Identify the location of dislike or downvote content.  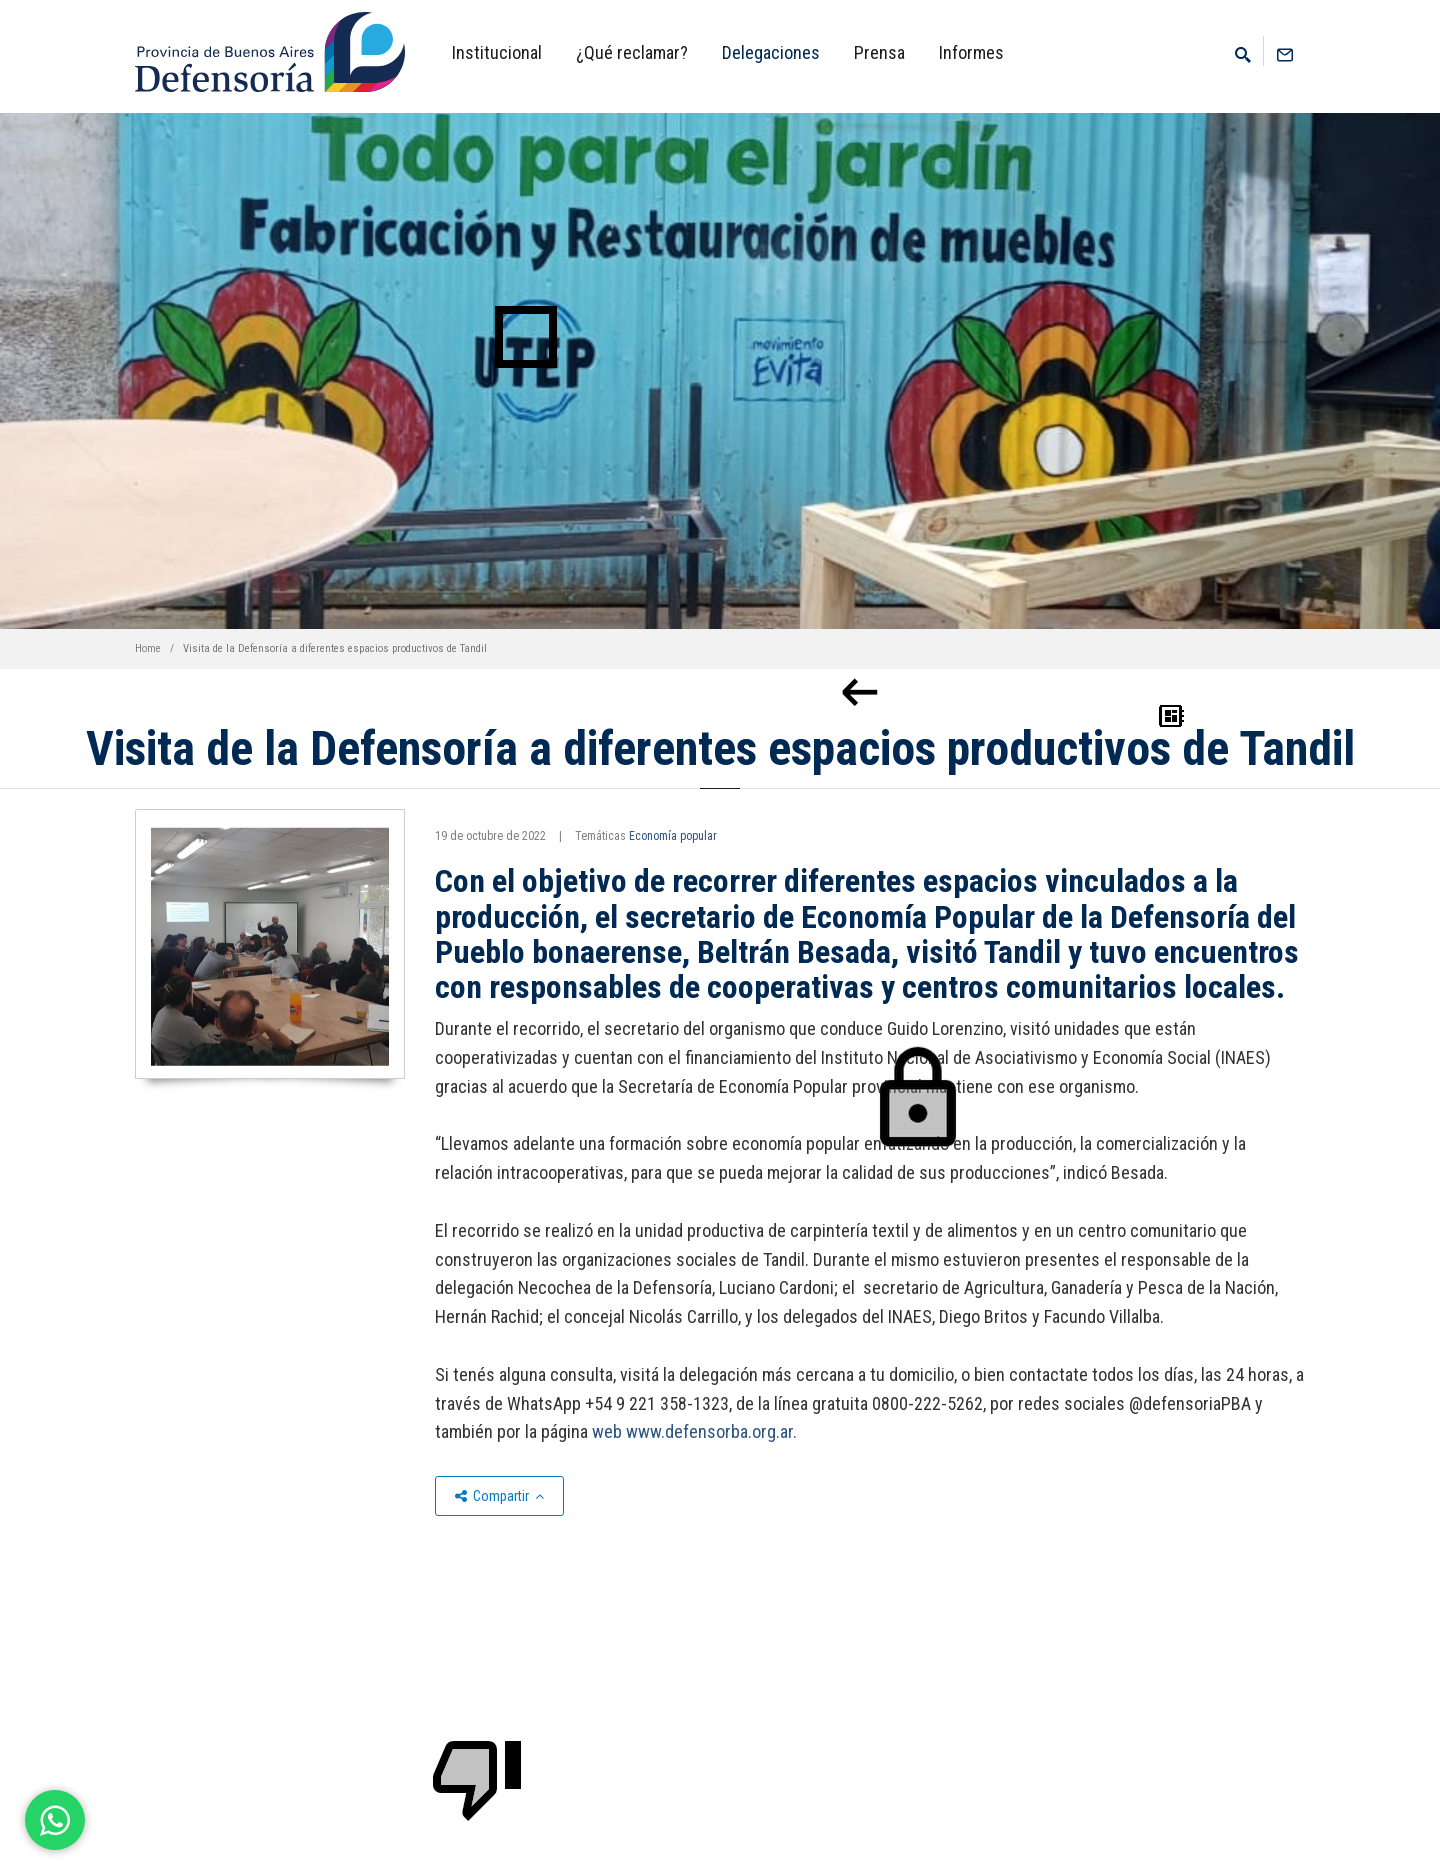
(477, 1777).